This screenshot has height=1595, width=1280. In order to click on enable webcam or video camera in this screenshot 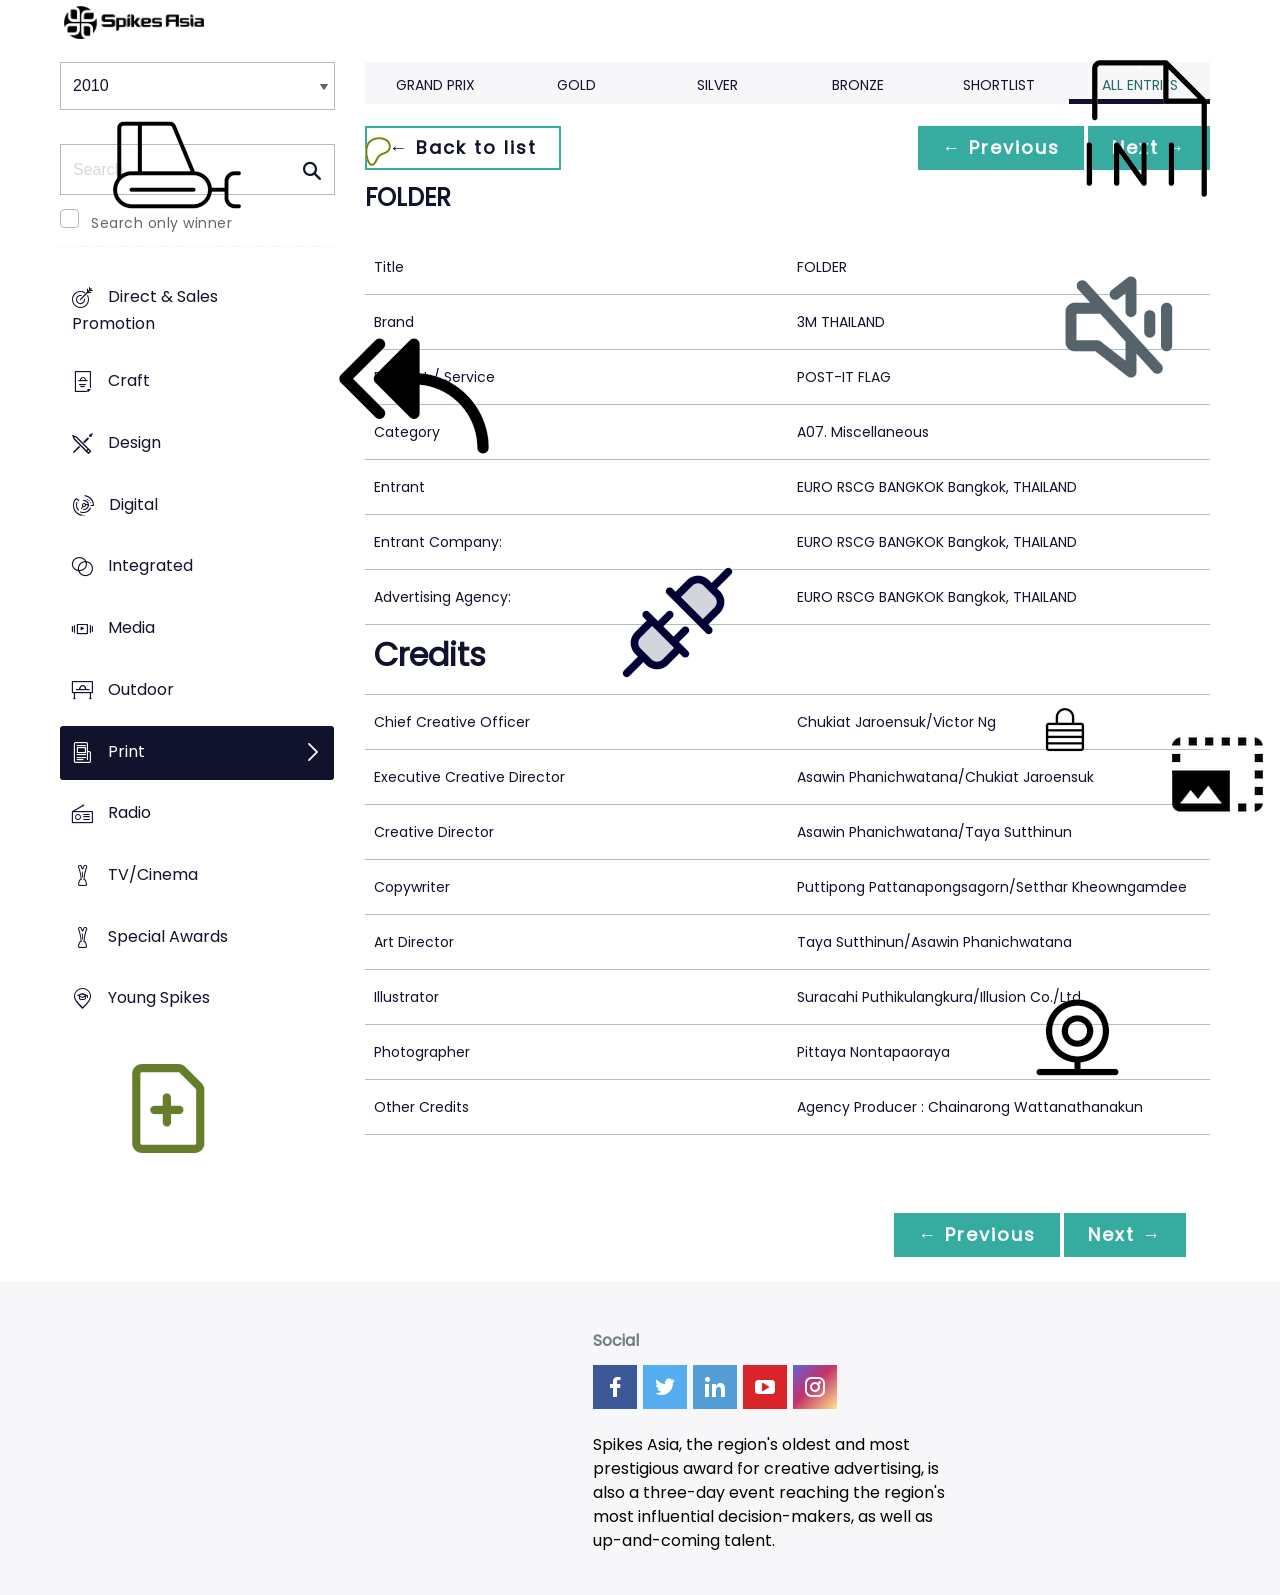, I will do `click(1077, 1040)`.